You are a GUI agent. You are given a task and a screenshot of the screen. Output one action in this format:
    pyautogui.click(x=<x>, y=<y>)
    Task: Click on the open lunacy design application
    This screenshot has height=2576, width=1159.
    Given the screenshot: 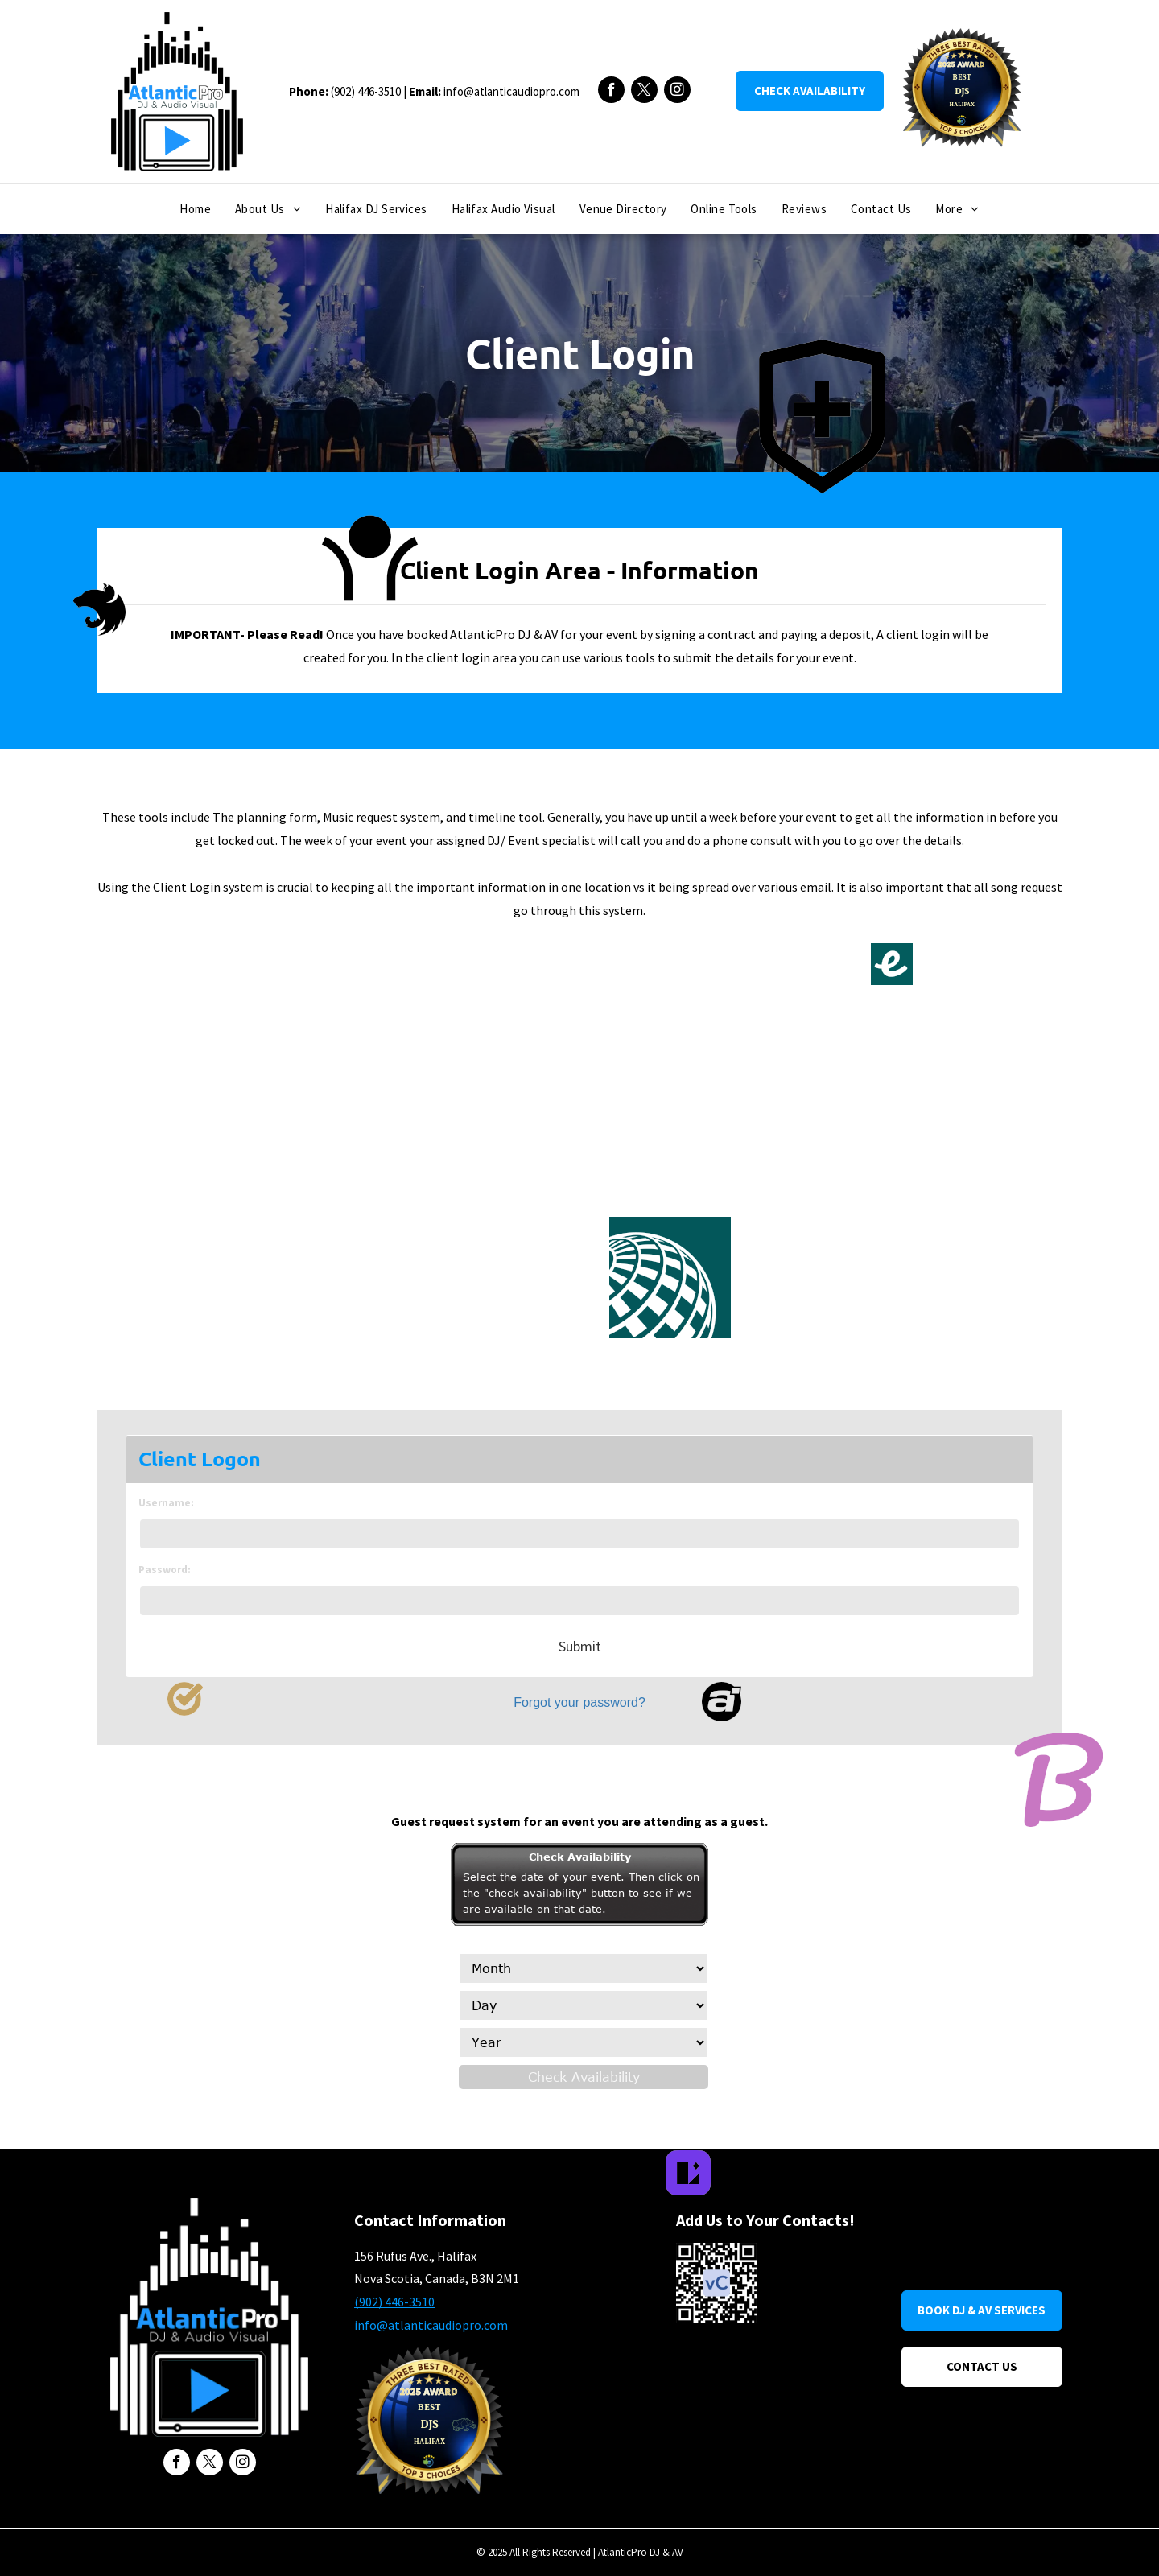 What is the action you would take?
    pyautogui.click(x=688, y=2173)
    